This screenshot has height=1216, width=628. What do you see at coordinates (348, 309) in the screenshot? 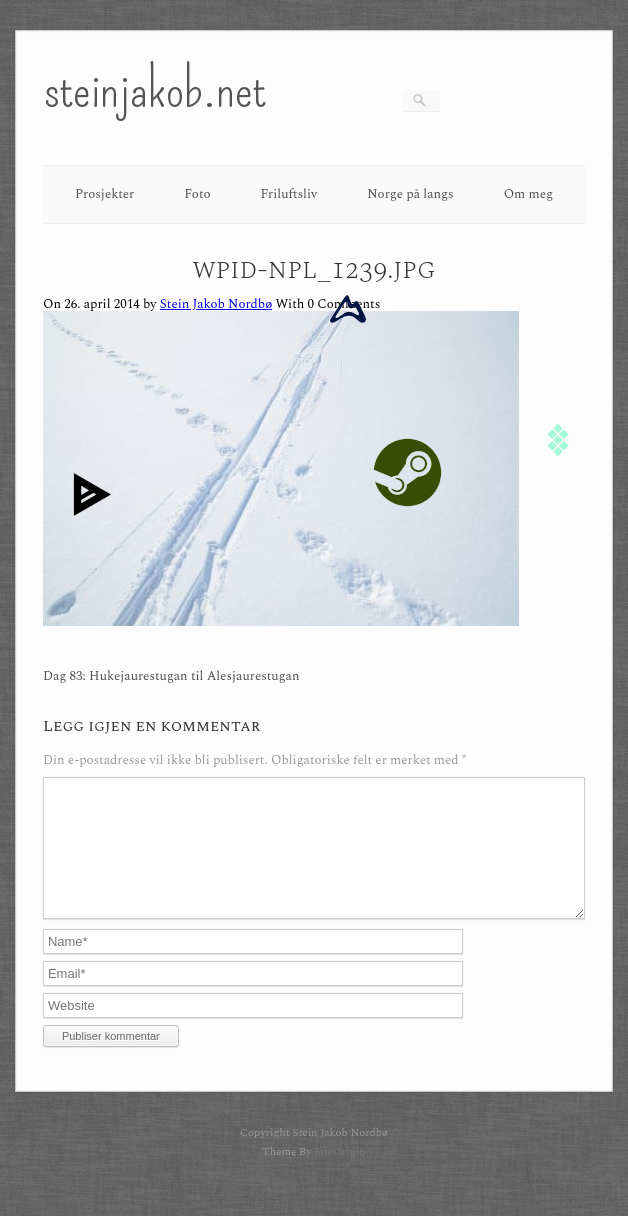
I see `open the AllTrails app` at bounding box center [348, 309].